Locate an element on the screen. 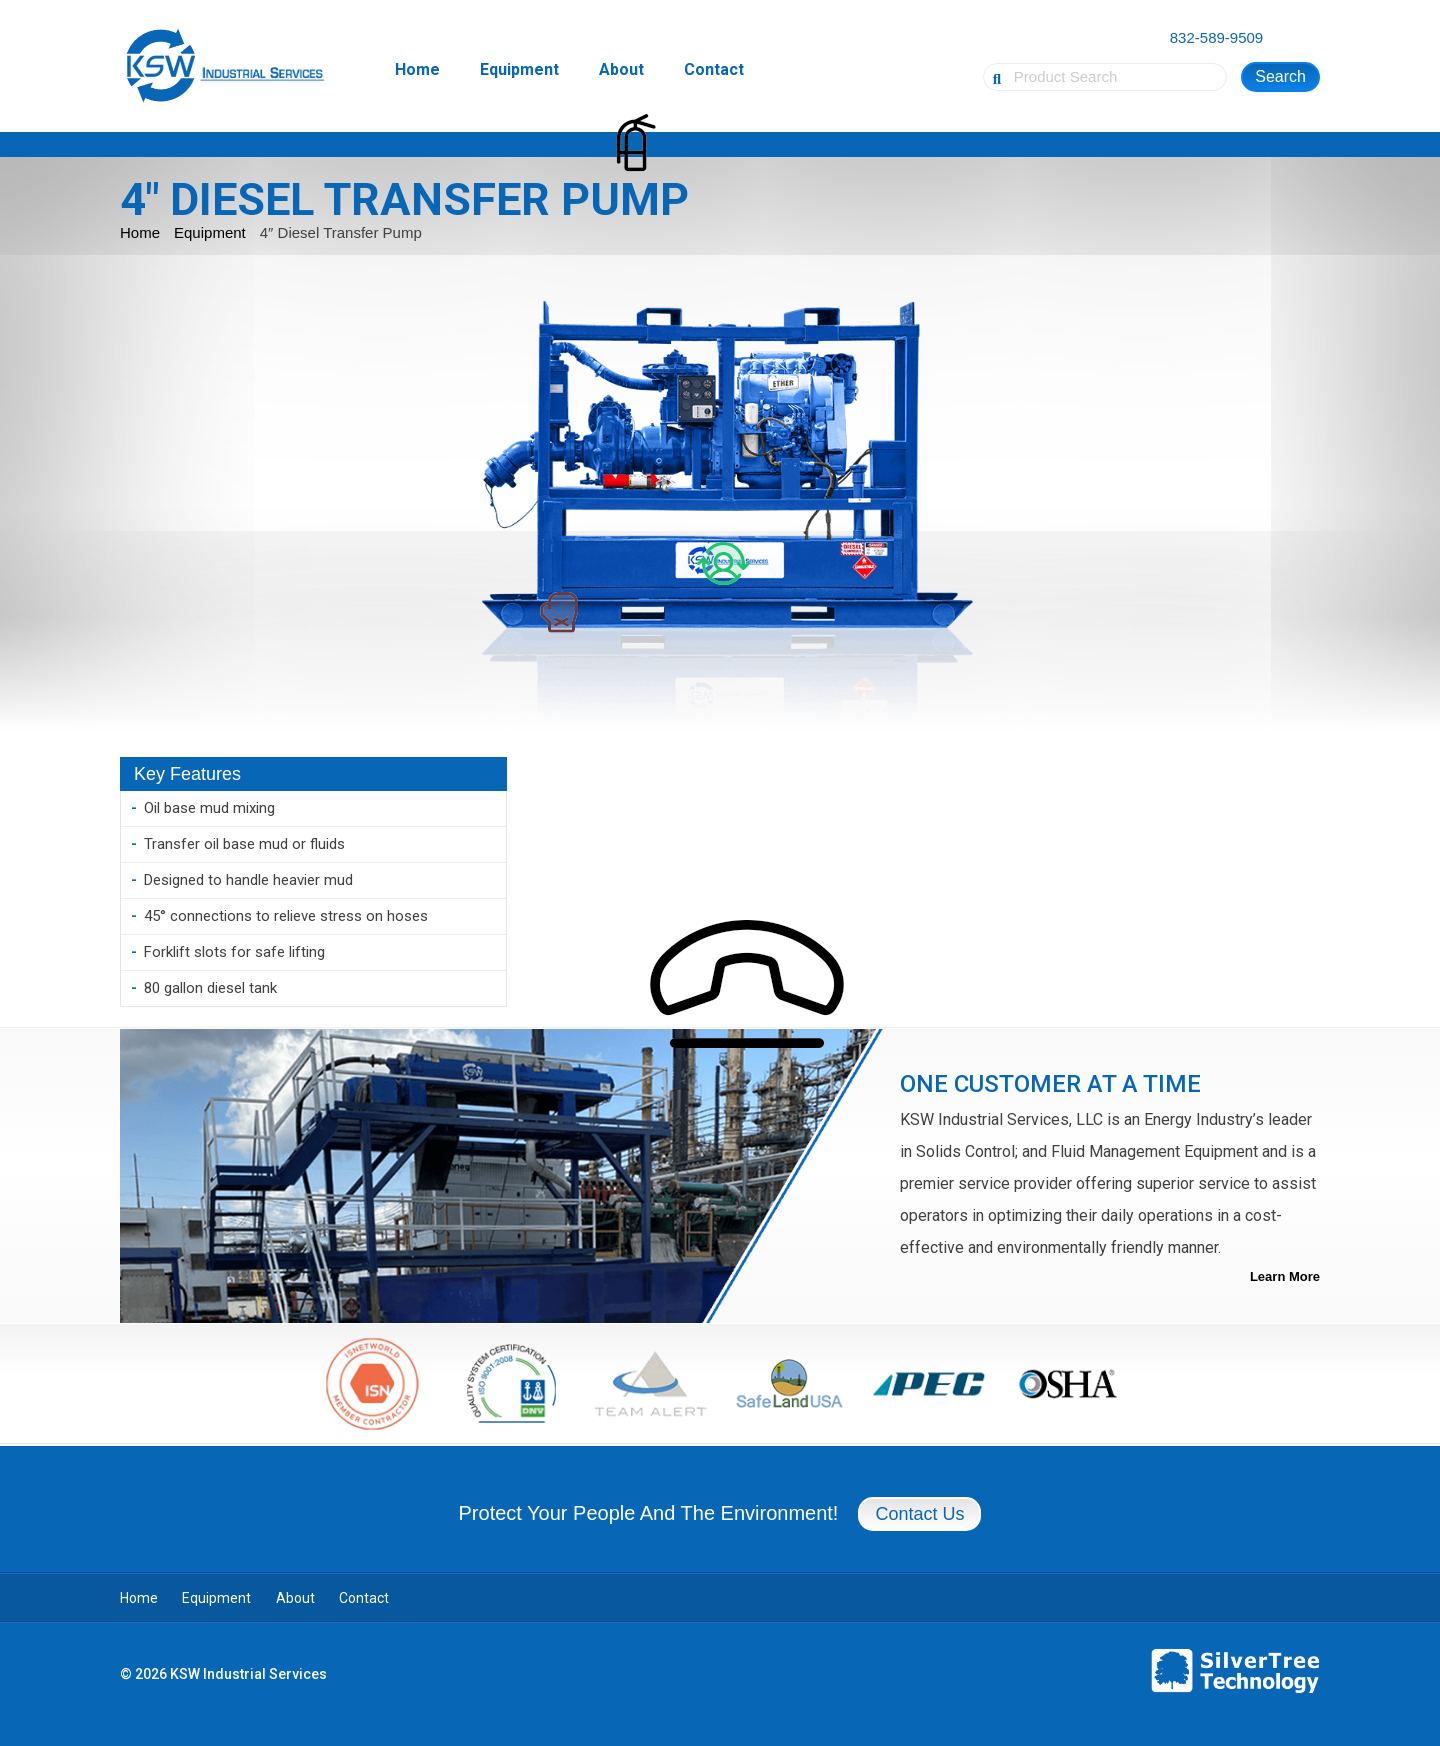 The height and width of the screenshot is (1746, 1440). switch between user accounts is located at coordinates (723, 563).